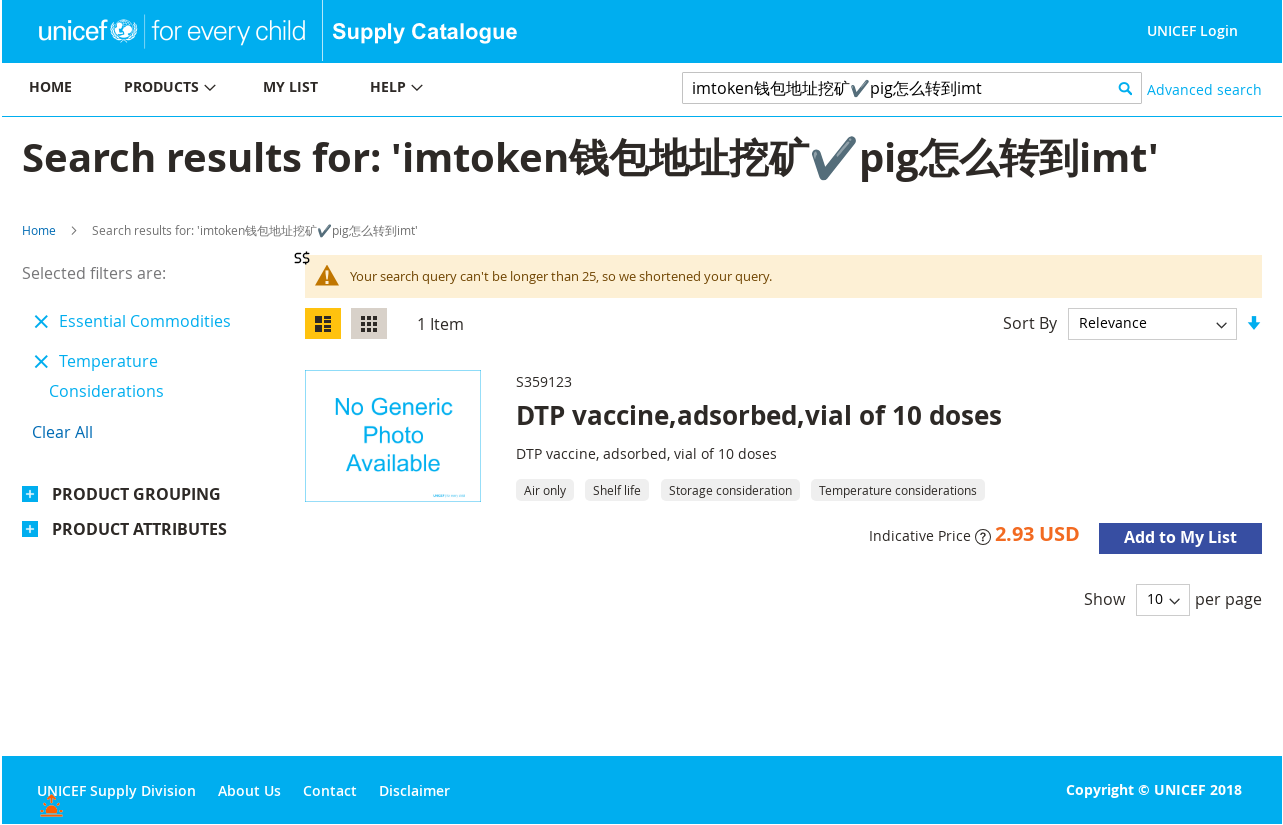 This screenshot has height=825, width=1283. I want to click on set alarm for sunrise or morning wake-up, so click(51, 805).